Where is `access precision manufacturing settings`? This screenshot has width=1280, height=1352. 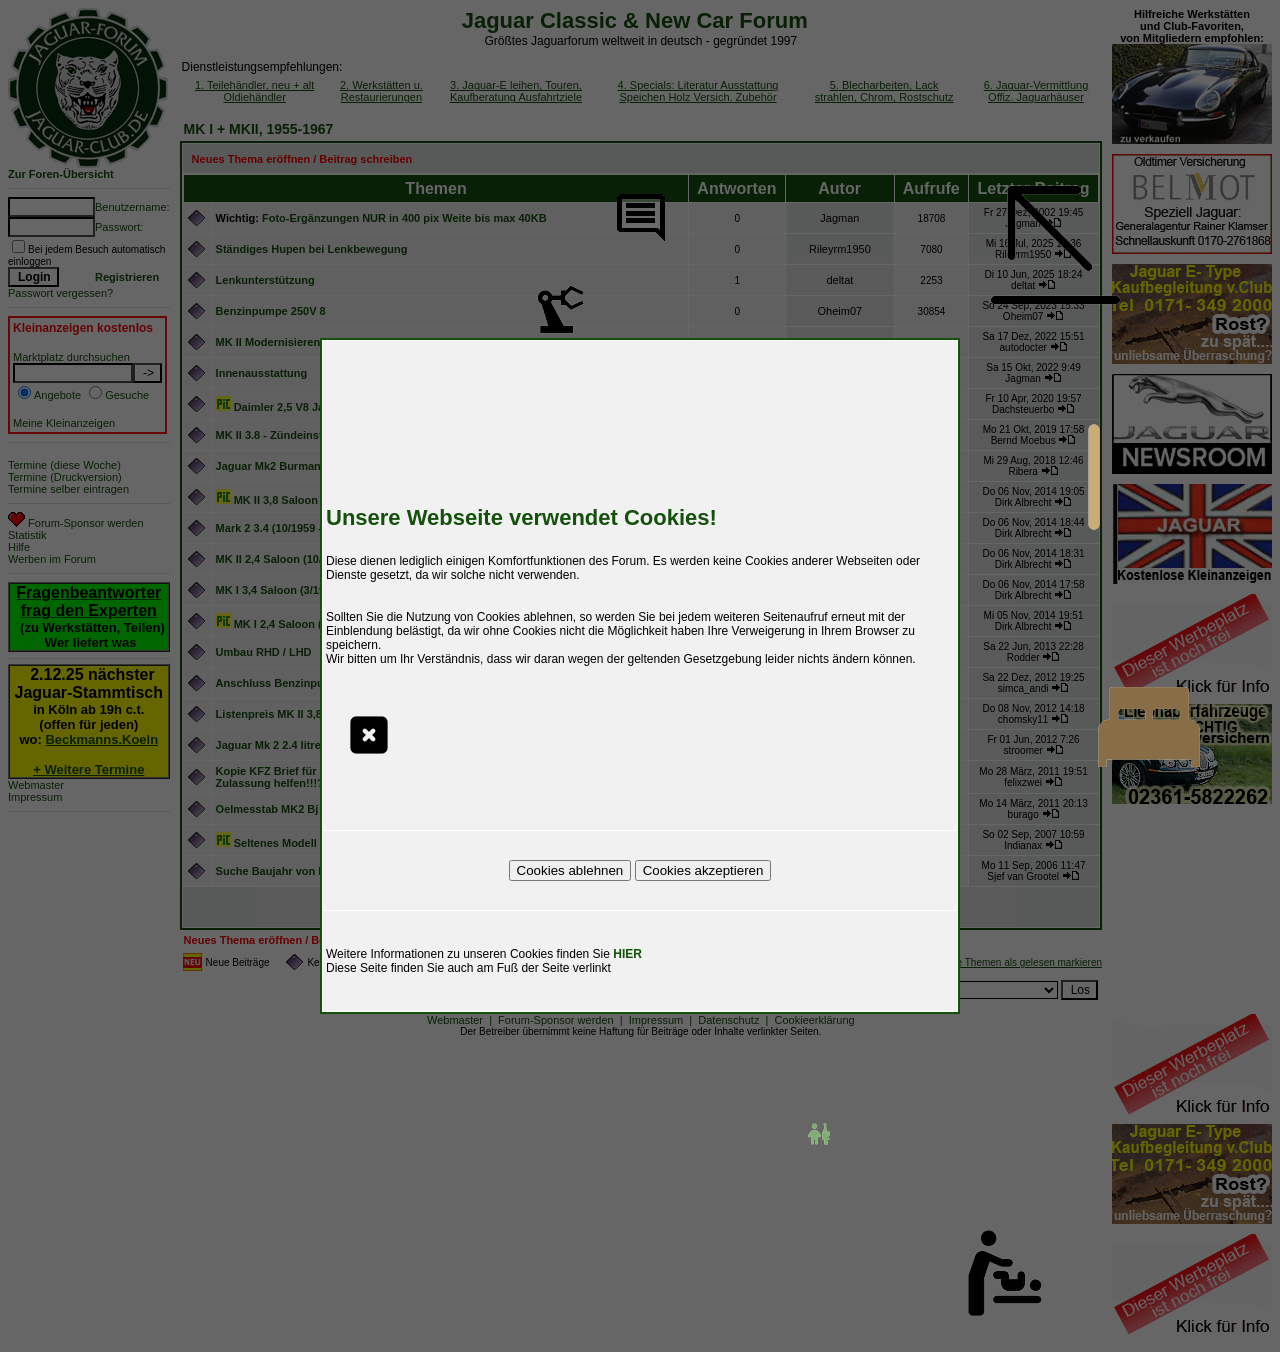 access precision manufacturing settings is located at coordinates (560, 310).